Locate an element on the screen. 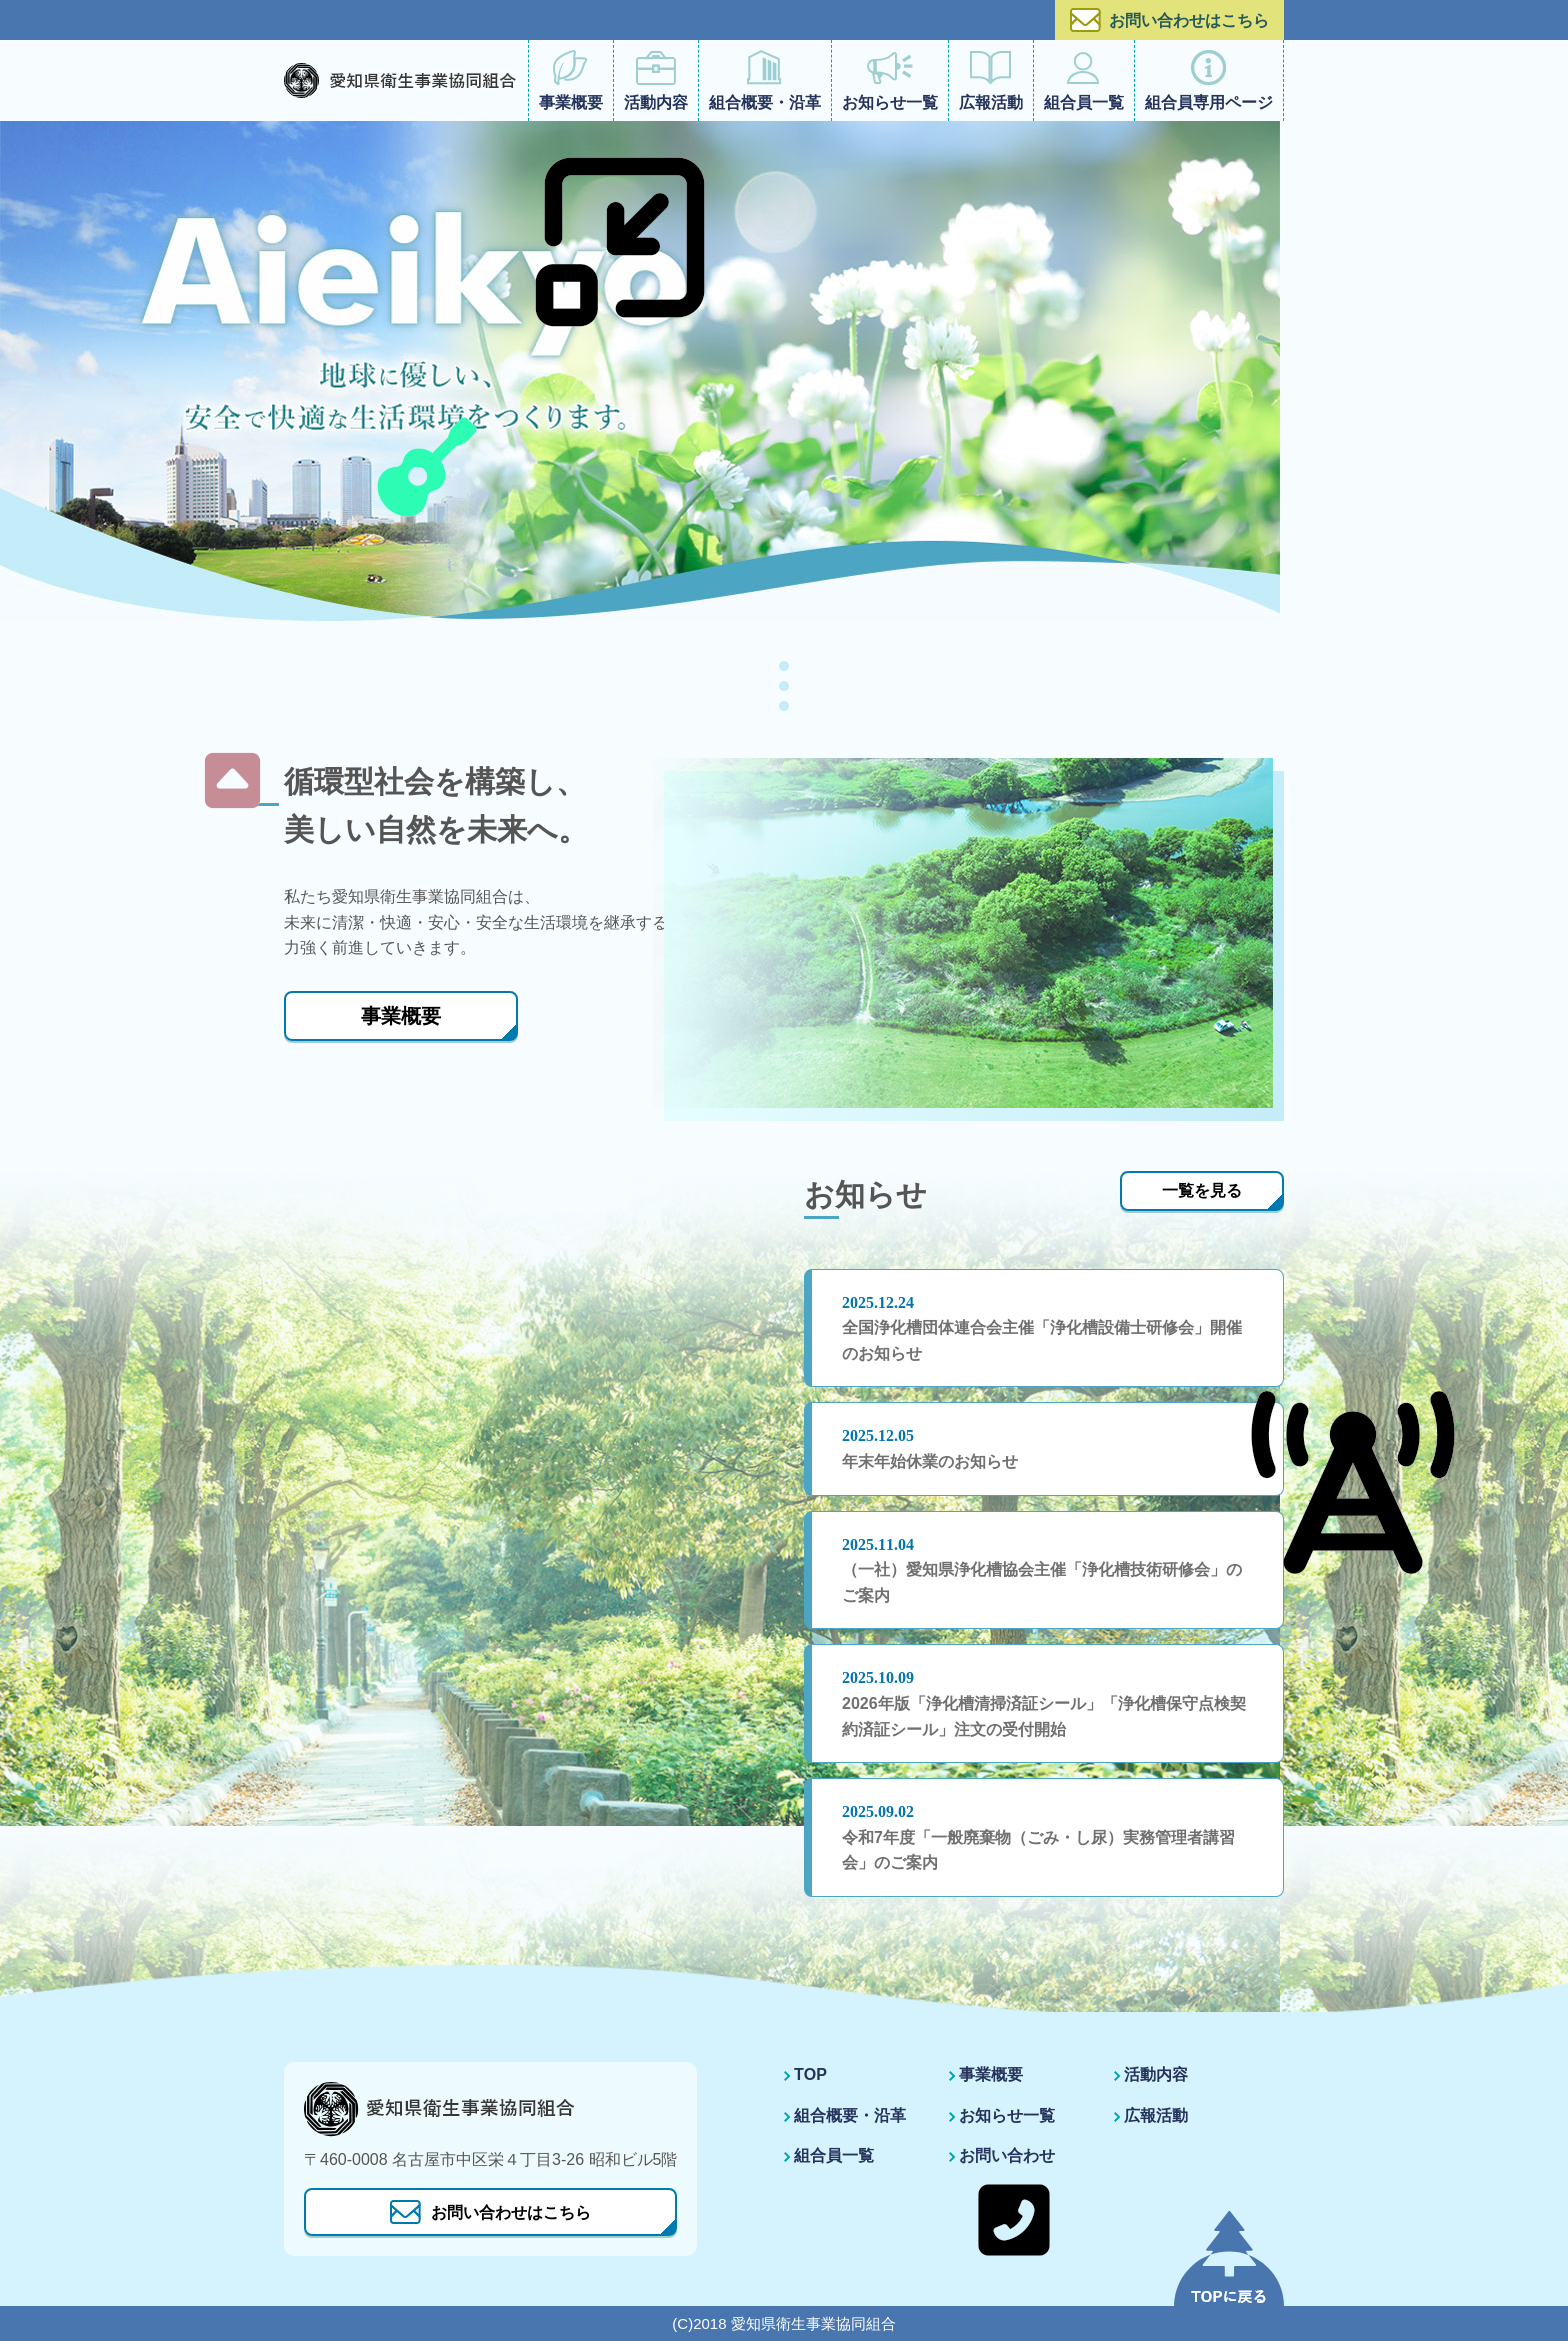 This screenshot has width=1568, height=2341. make or receive a phone call is located at coordinates (1014, 2220).